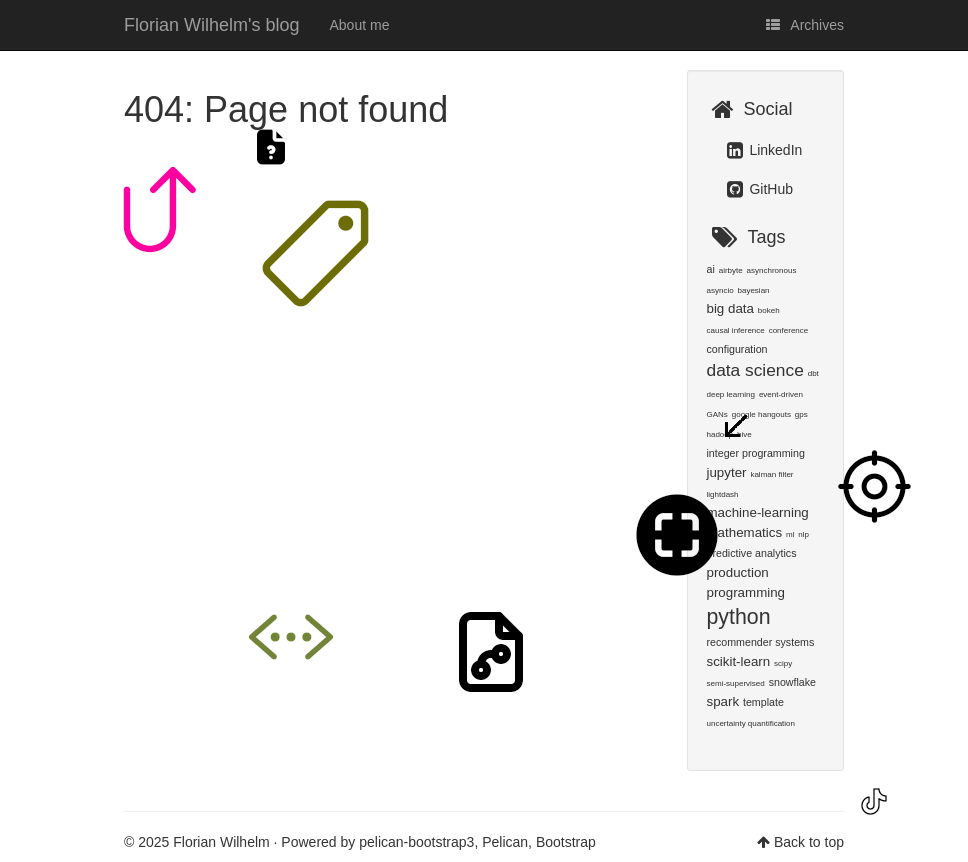 The image size is (968, 862). What do you see at coordinates (315, 253) in the screenshot?
I see `add a tag or label to an item` at bounding box center [315, 253].